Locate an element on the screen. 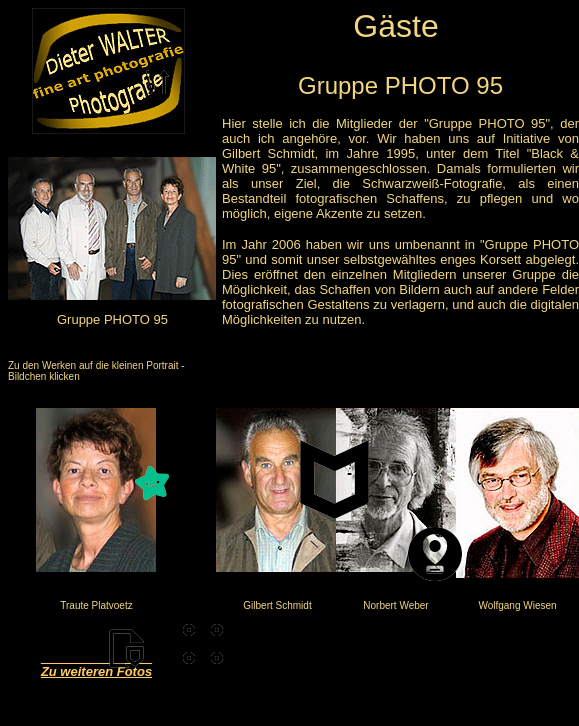 The height and width of the screenshot is (726, 579). view protected or secured document is located at coordinates (126, 648).